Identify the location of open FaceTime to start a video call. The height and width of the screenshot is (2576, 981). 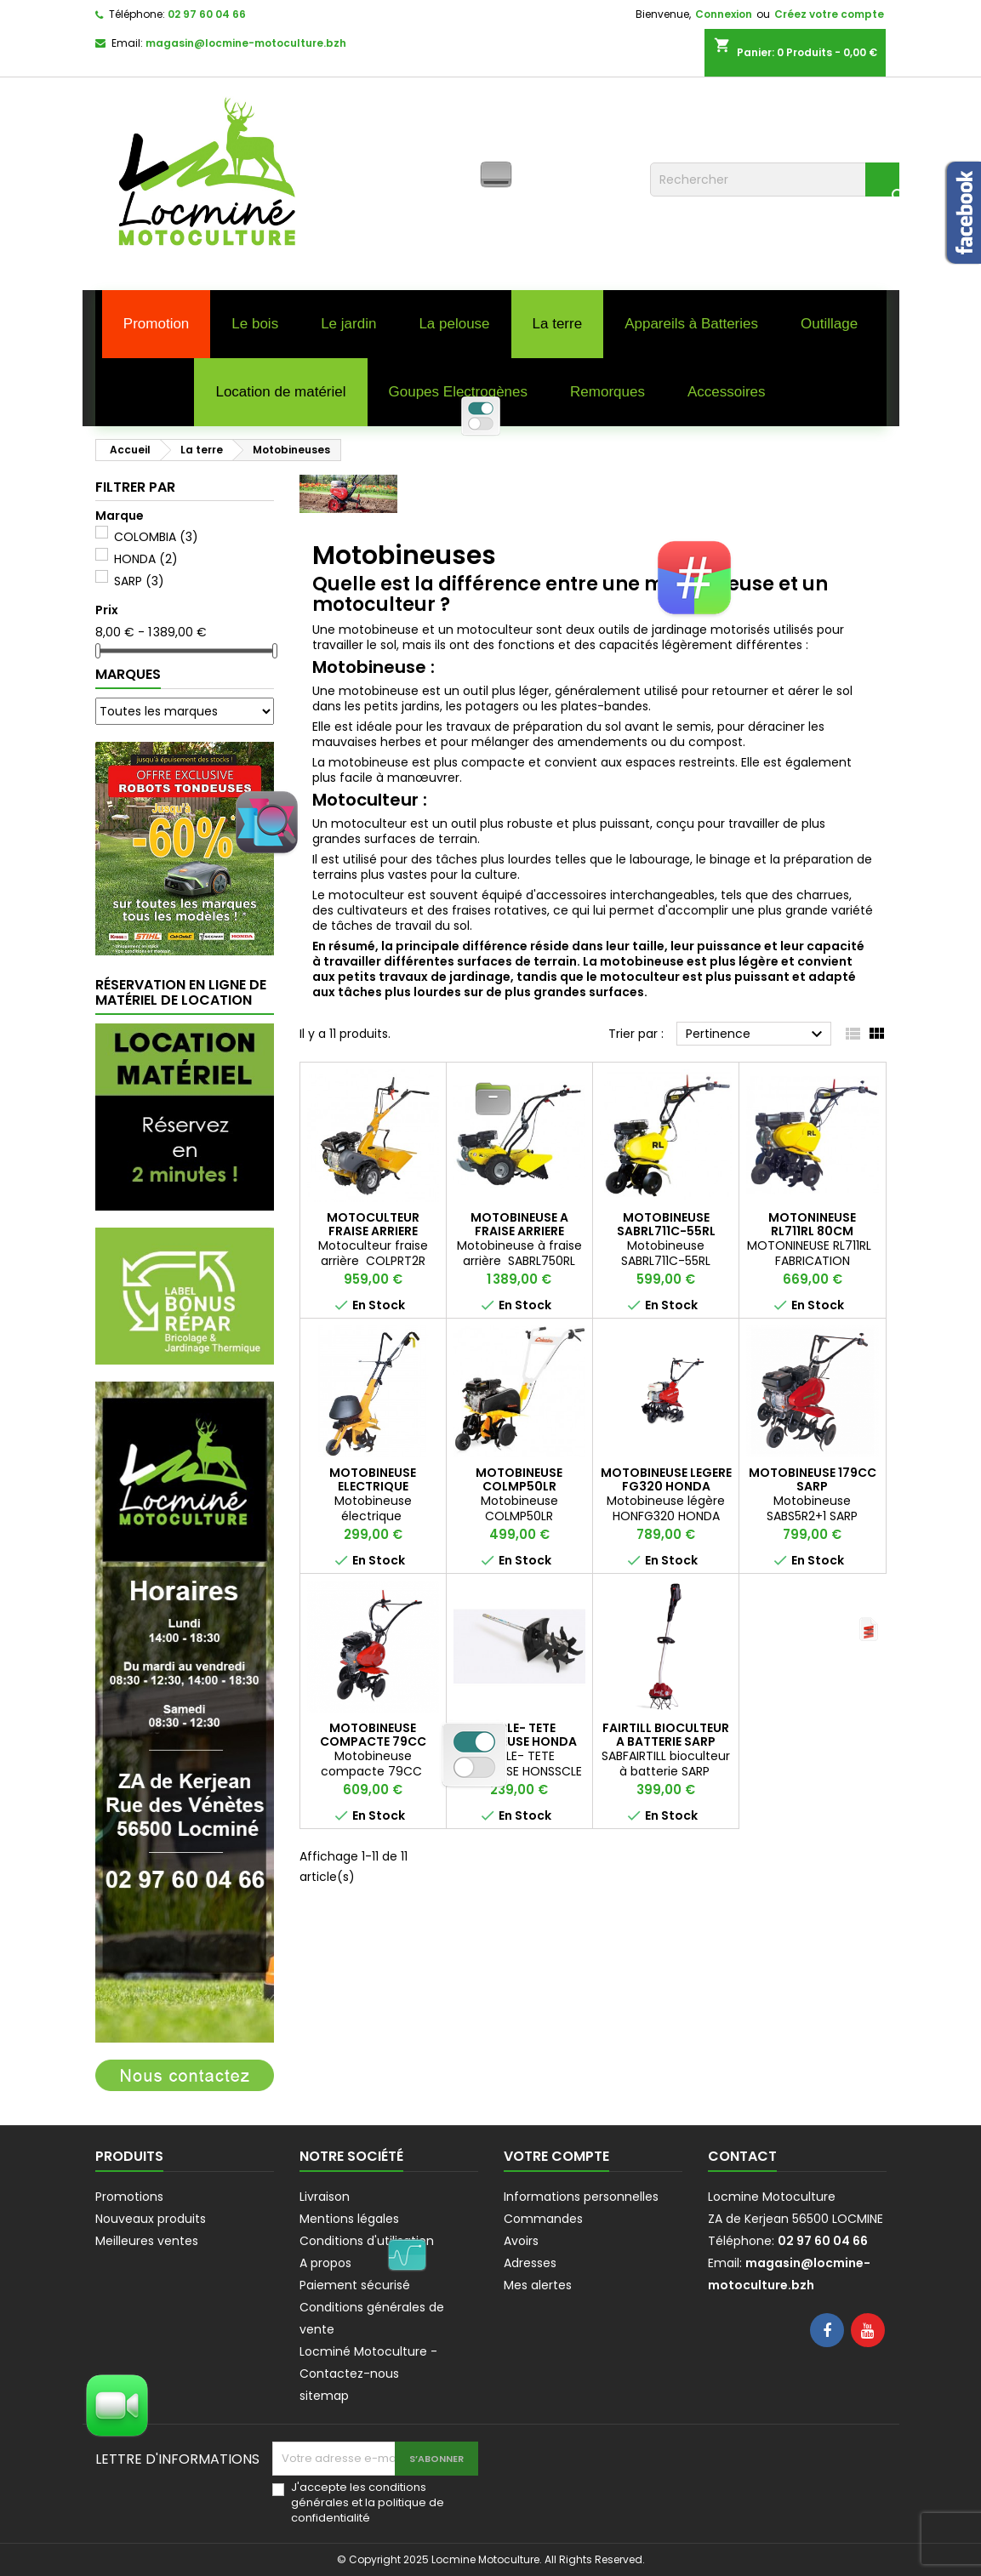
(117, 2405).